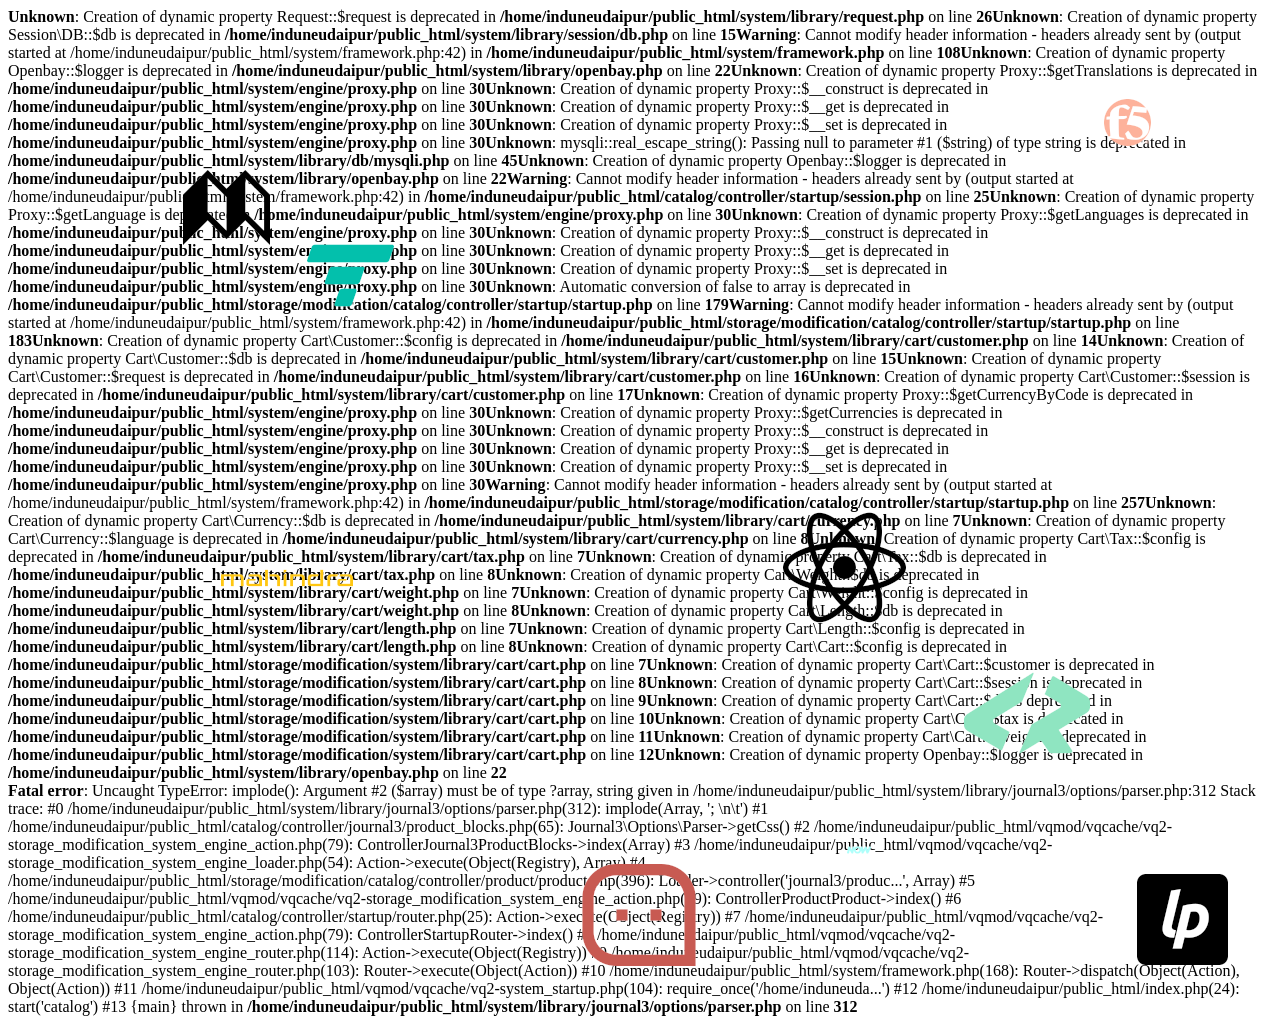 The height and width of the screenshot is (1024, 1280). I want to click on visit codersrank profile or website, so click(1027, 713).